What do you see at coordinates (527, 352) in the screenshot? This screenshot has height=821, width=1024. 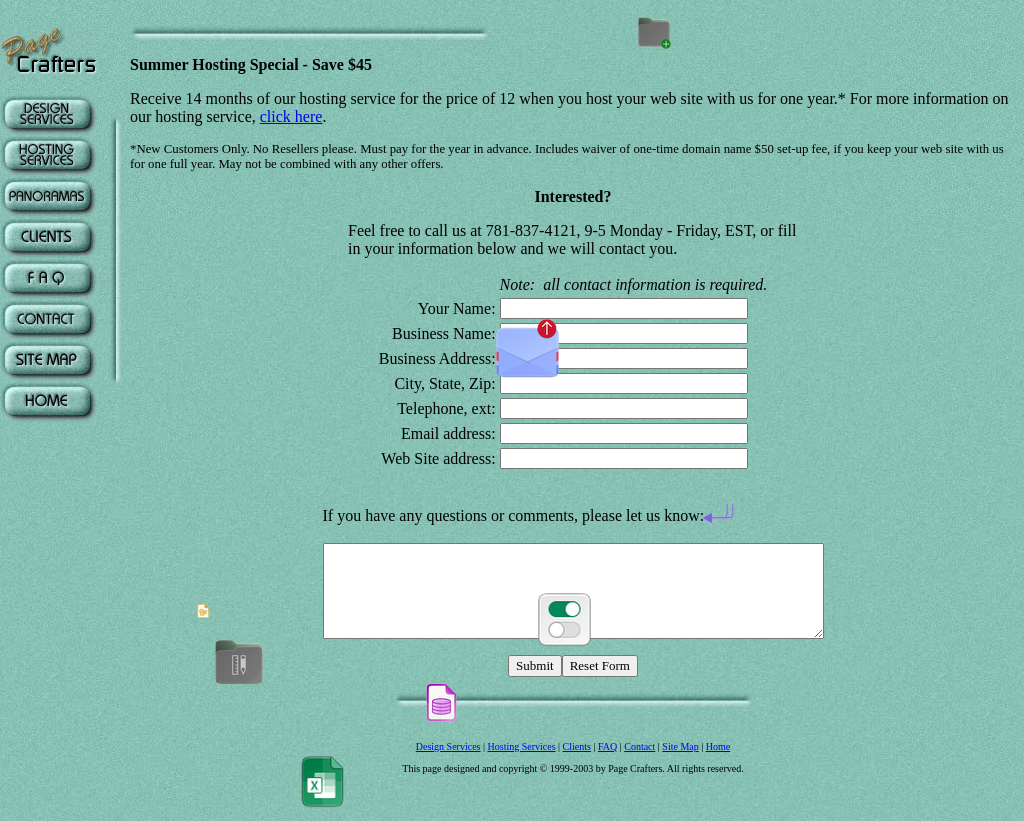 I see `send an email or message` at bounding box center [527, 352].